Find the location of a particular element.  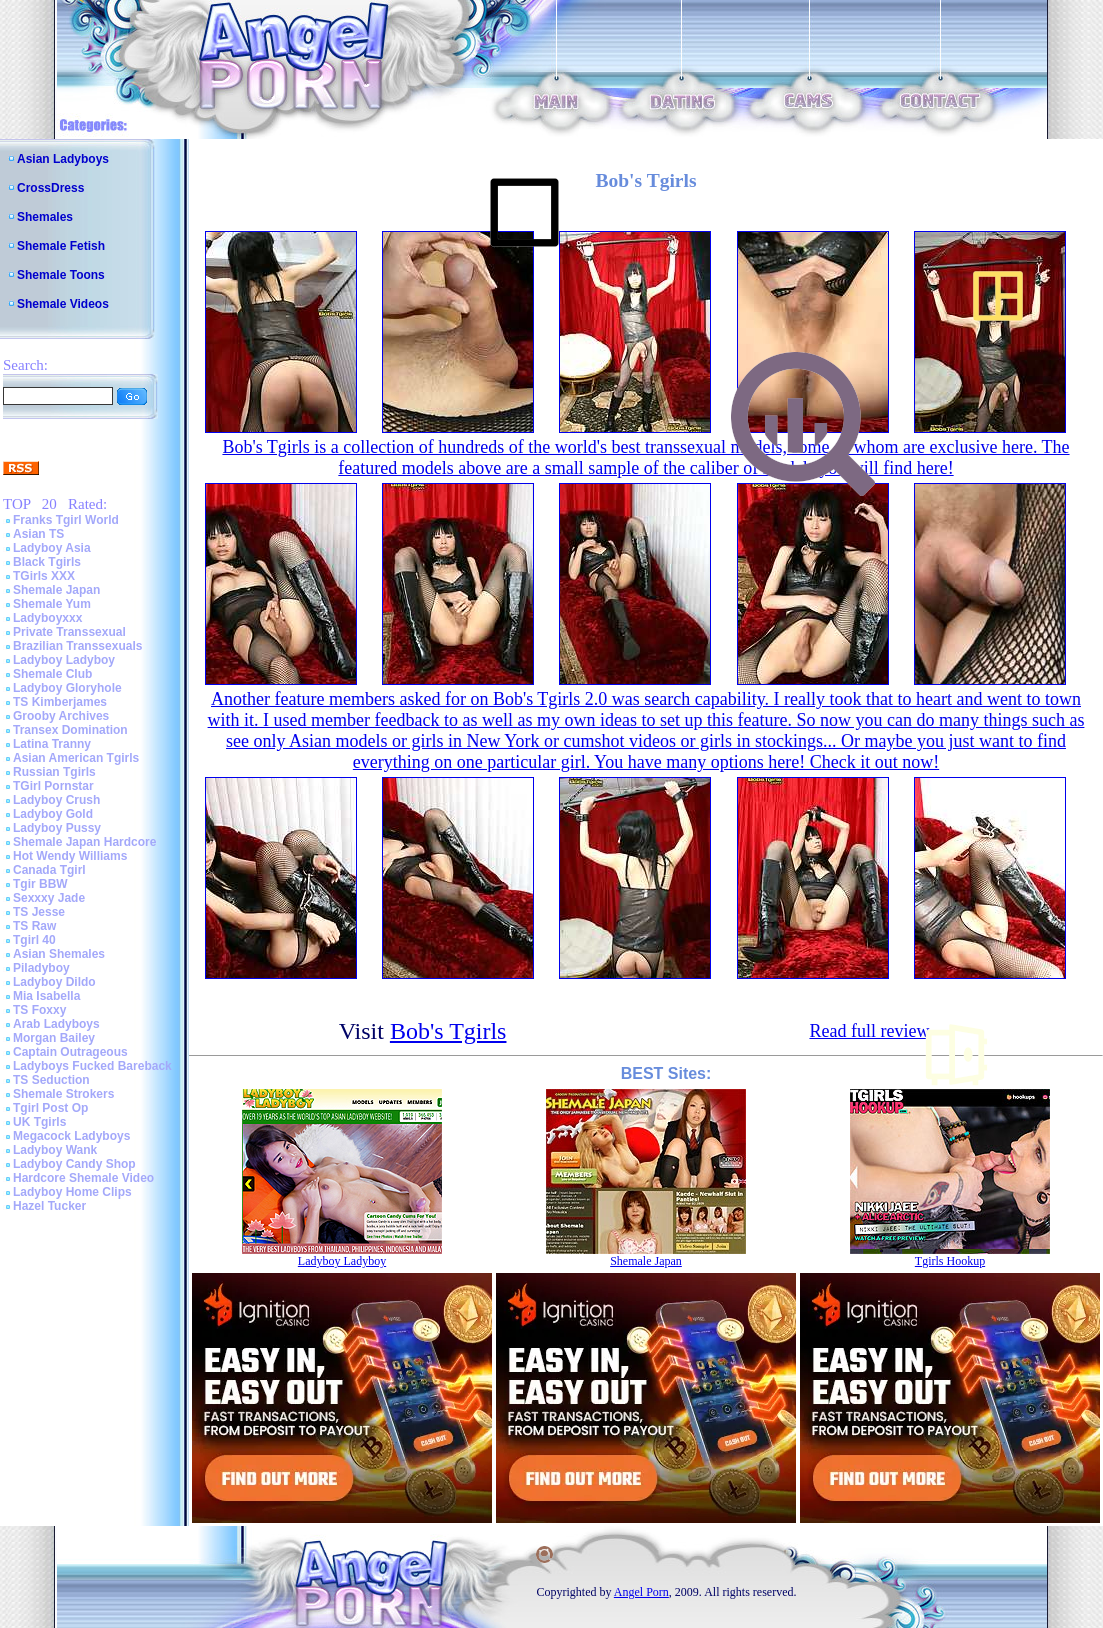

access secure storage or vault is located at coordinates (955, 1056).